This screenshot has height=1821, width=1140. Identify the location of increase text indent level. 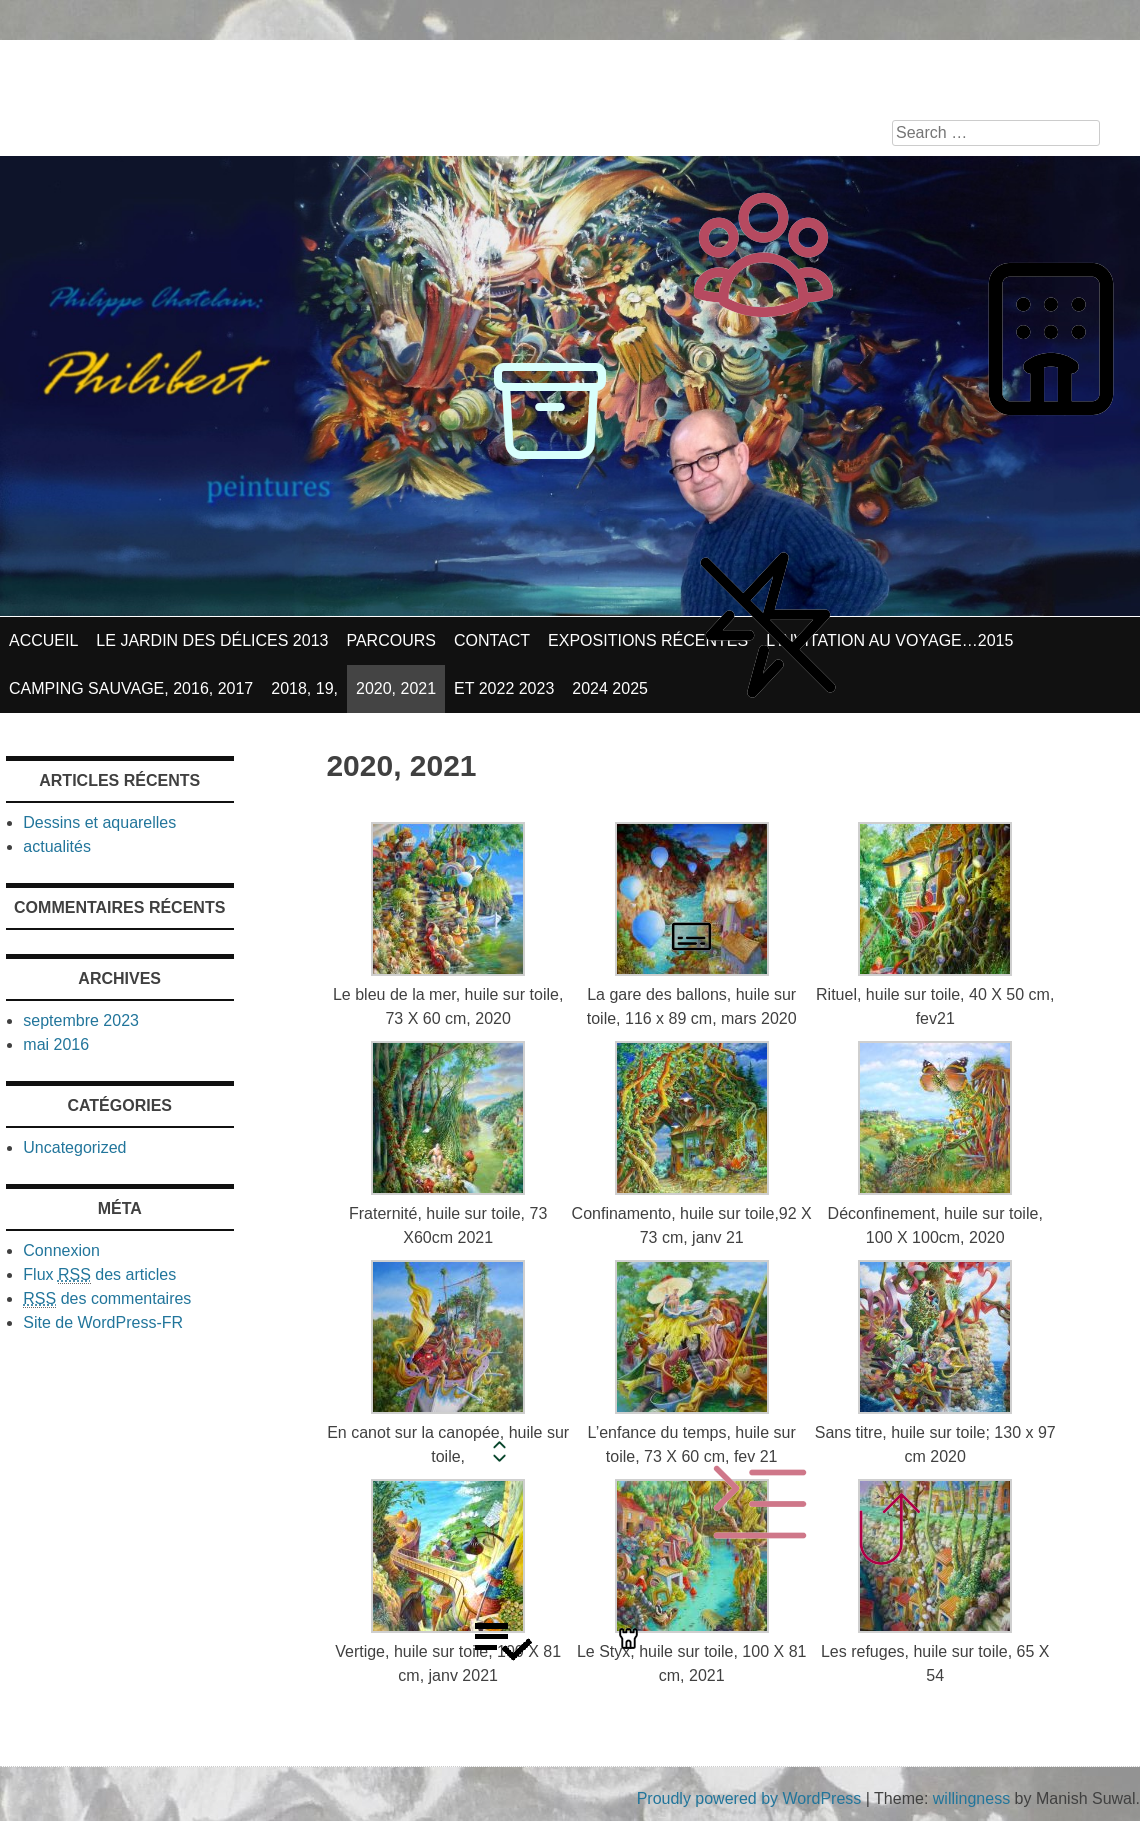
(760, 1504).